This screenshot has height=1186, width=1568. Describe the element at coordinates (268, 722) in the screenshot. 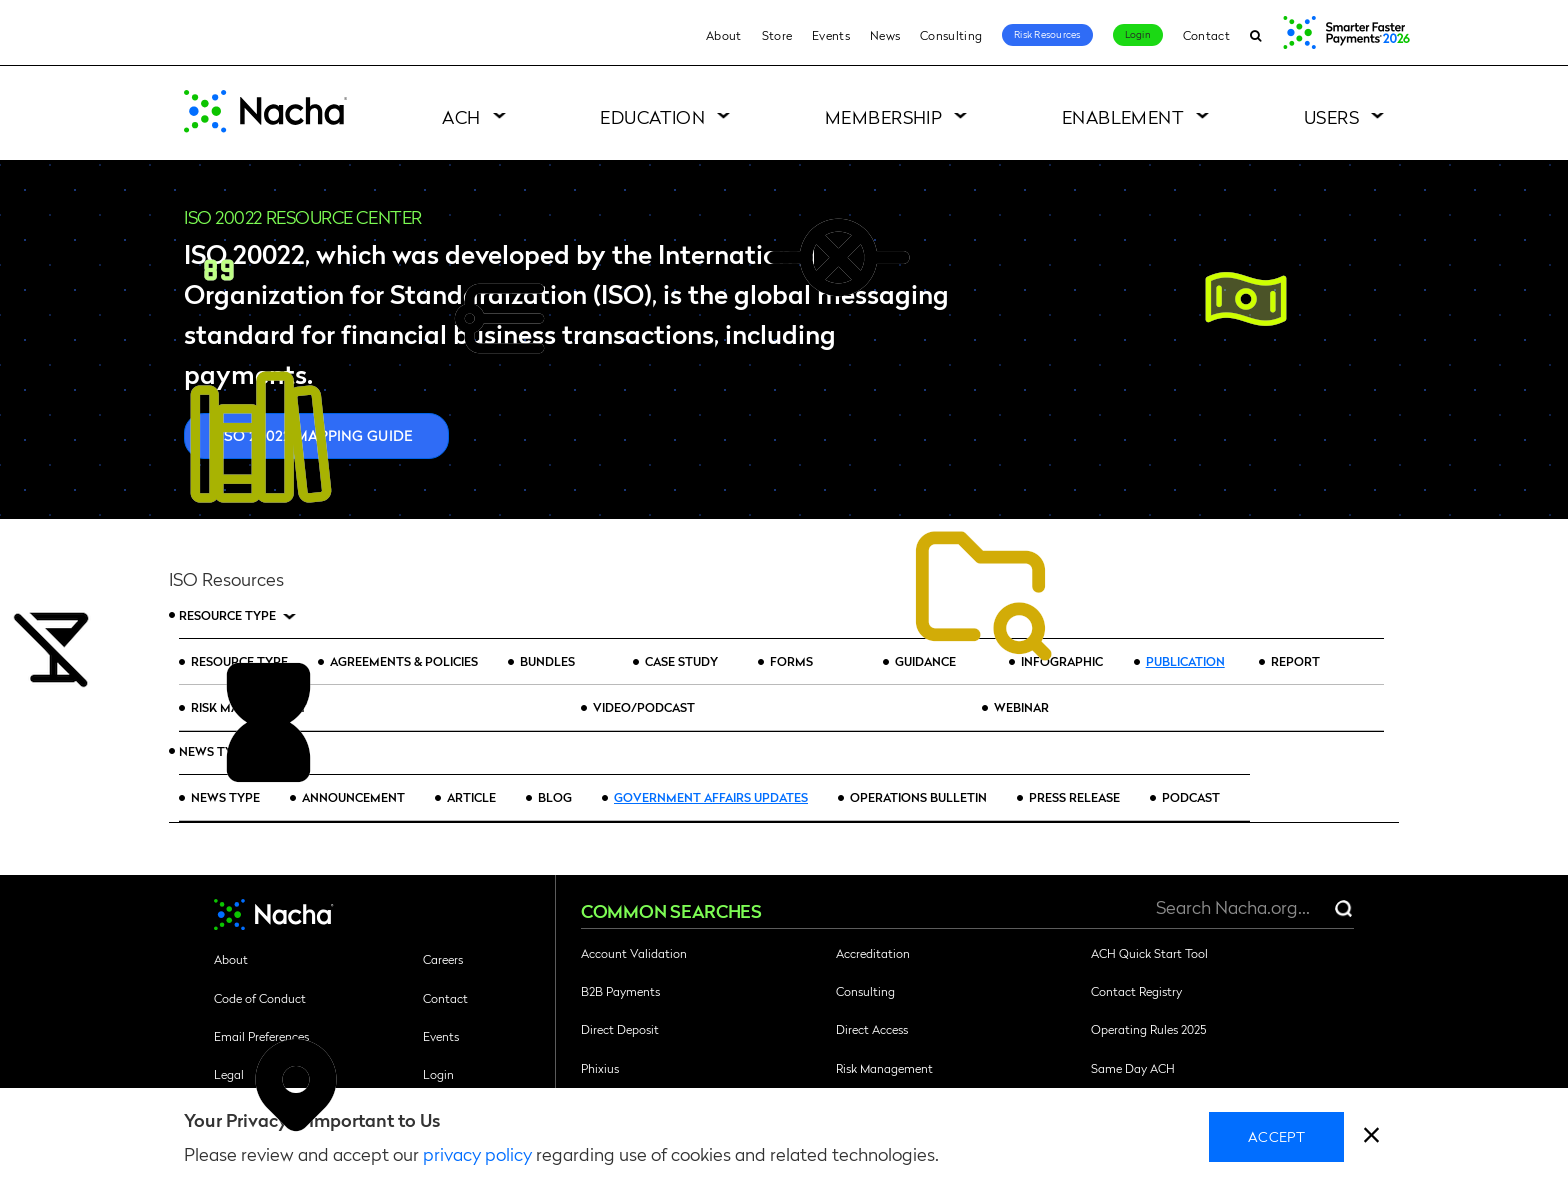

I see `indicates loading or processing in progress` at that location.